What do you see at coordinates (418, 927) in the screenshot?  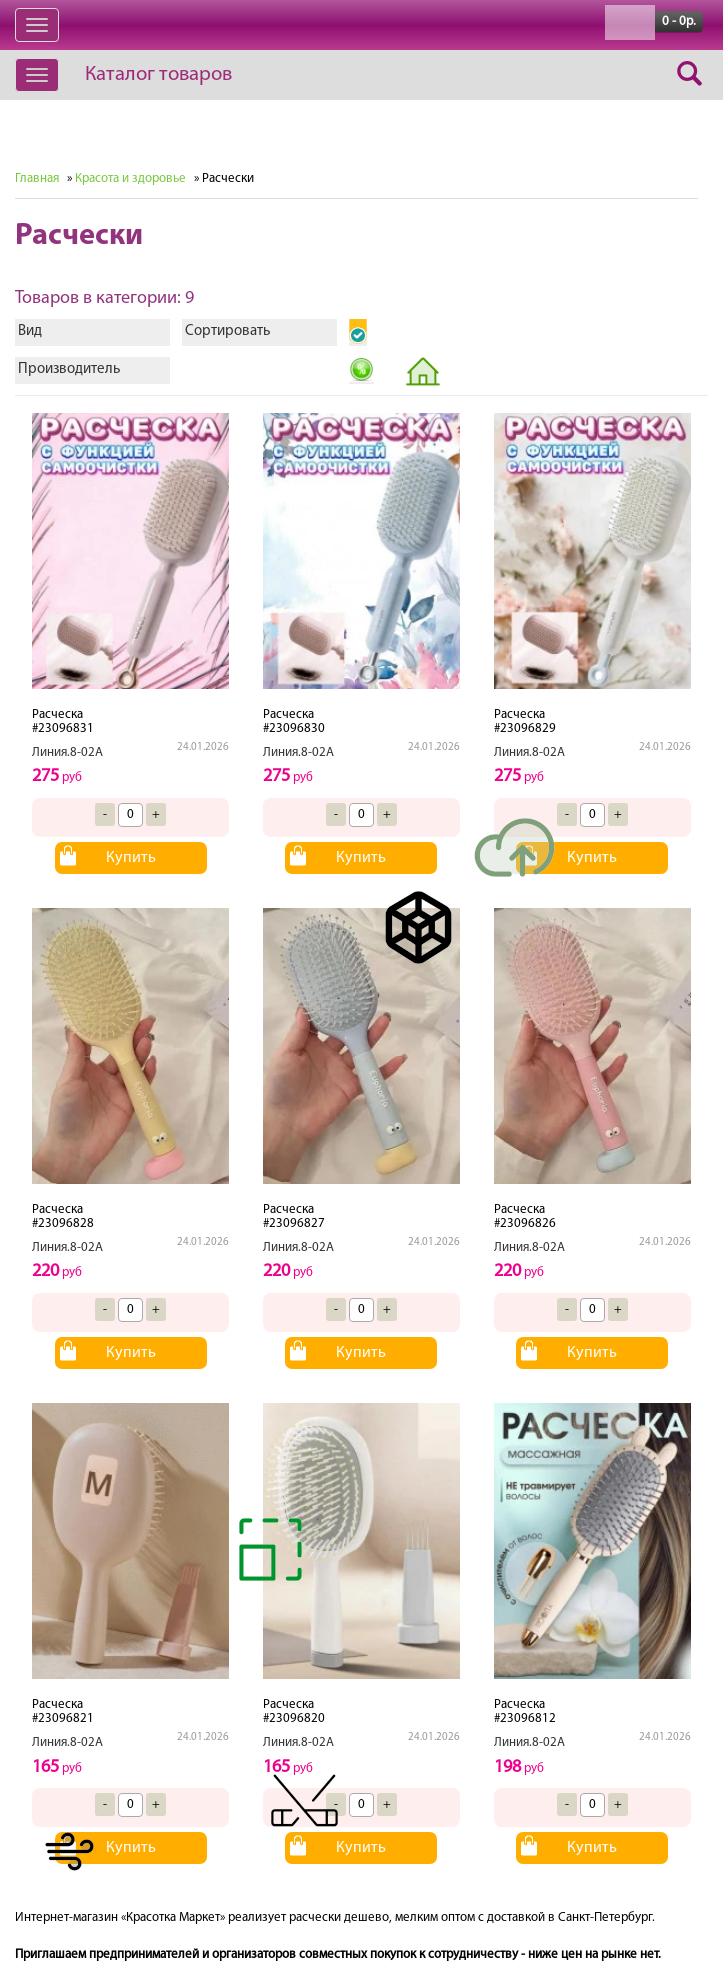 I see `open NetBeans IDE` at bounding box center [418, 927].